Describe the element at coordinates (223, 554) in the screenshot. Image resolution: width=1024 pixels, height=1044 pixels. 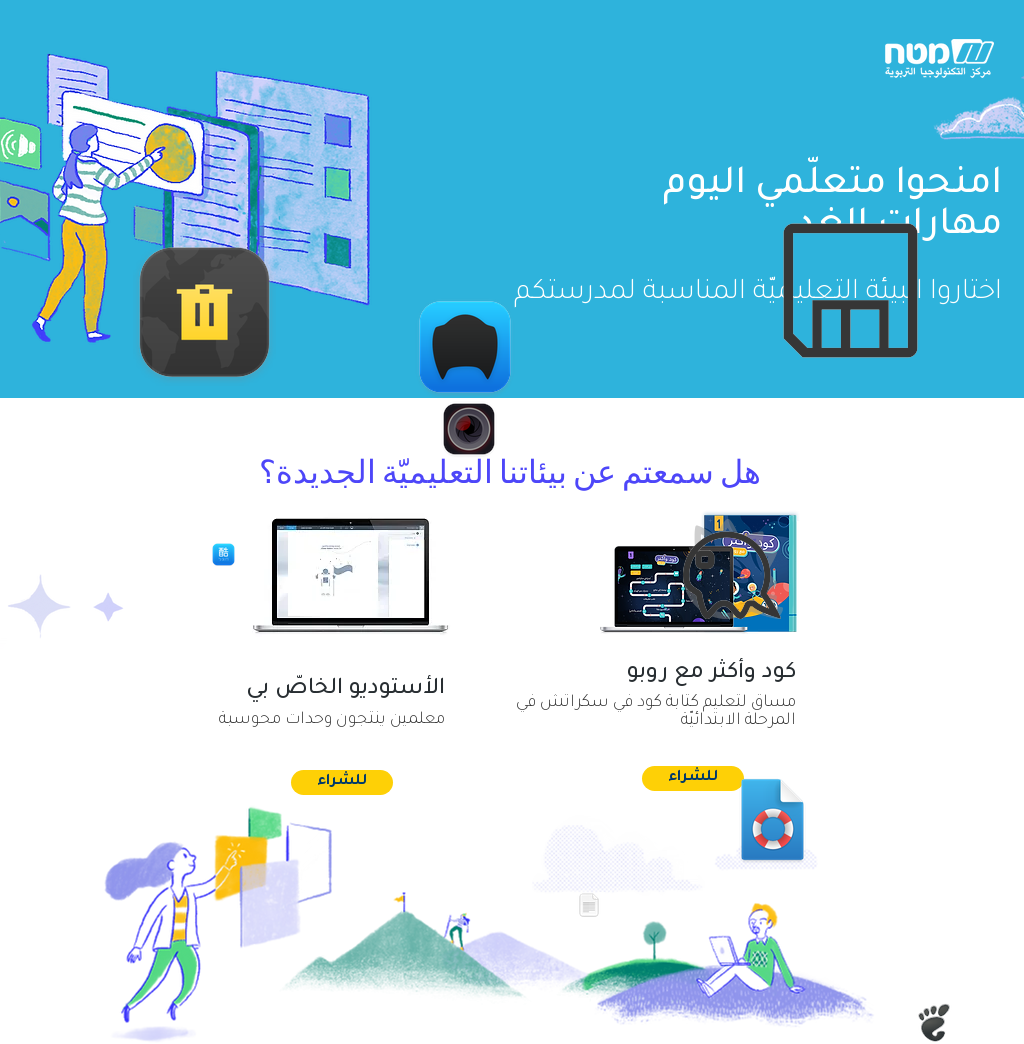
I see `open IBus Chewing input method settings` at that location.